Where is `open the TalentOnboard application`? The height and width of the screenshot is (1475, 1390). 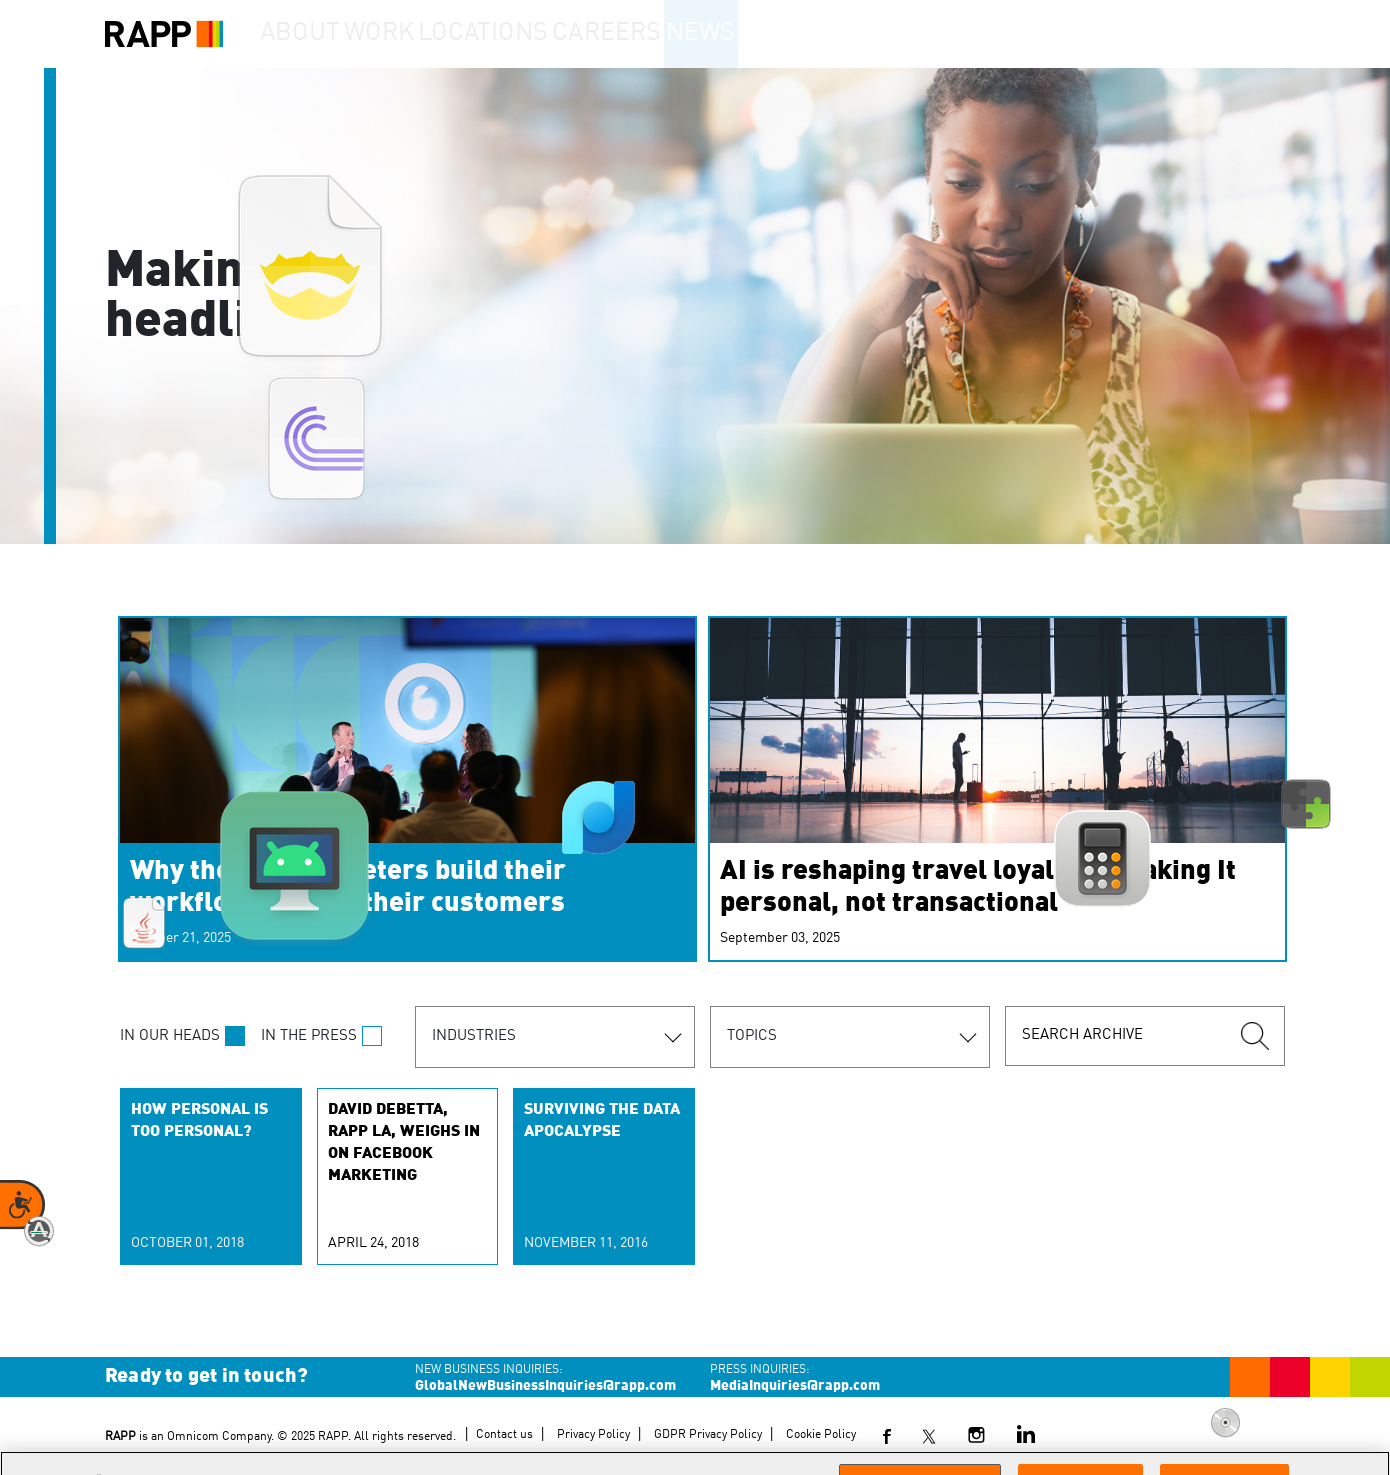
open the TalentOnboard application is located at coordinates (598, 817).